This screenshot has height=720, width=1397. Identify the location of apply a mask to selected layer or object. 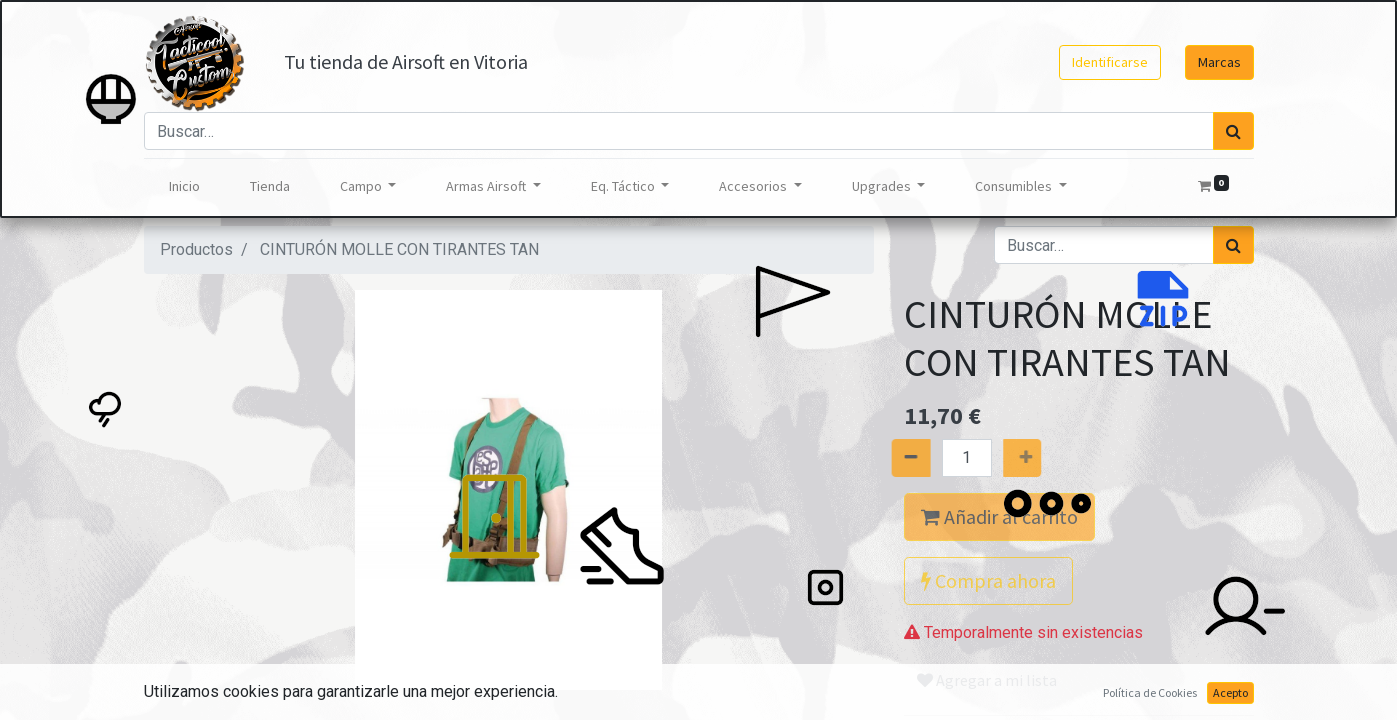
(825, 587).